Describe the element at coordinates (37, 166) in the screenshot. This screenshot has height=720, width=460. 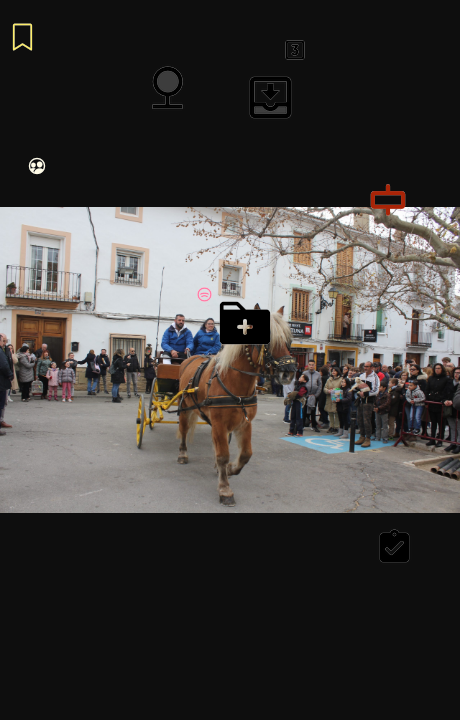
I see `view group or team members` at that location.